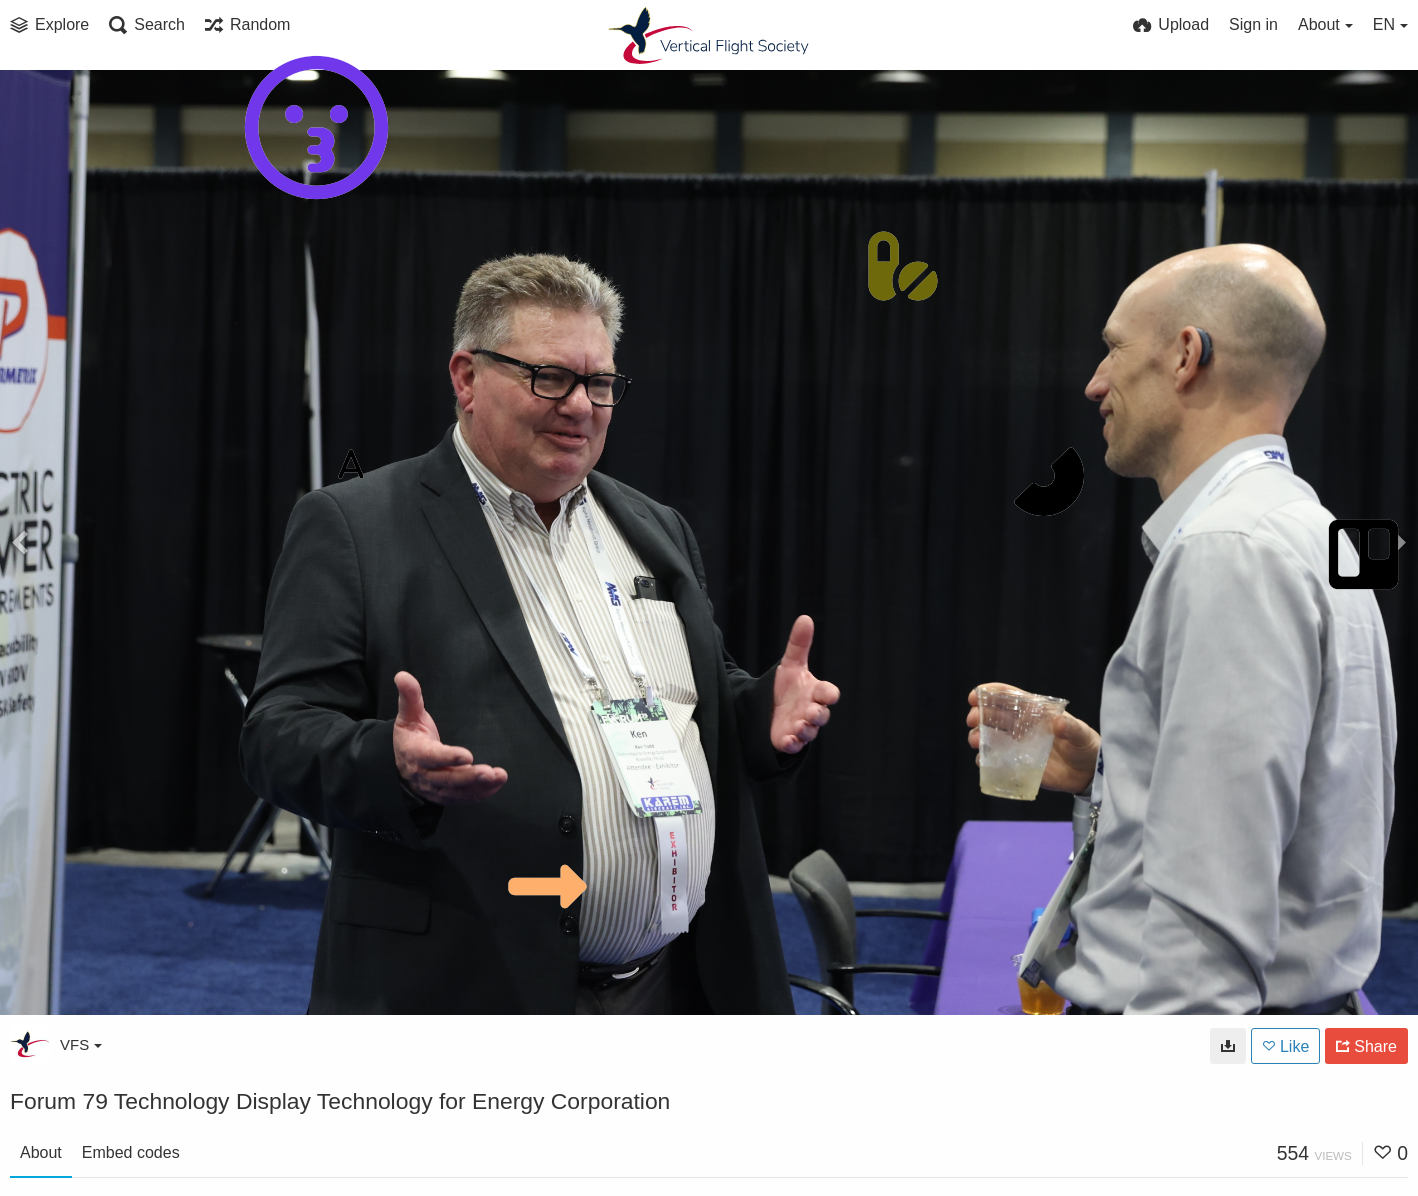 The width and height of the screenshot is (1418, 1196). What do you see at coordinates (547, 886) in the screenshot?
I see `proceed to the next step` at bounding box center [547, 886].